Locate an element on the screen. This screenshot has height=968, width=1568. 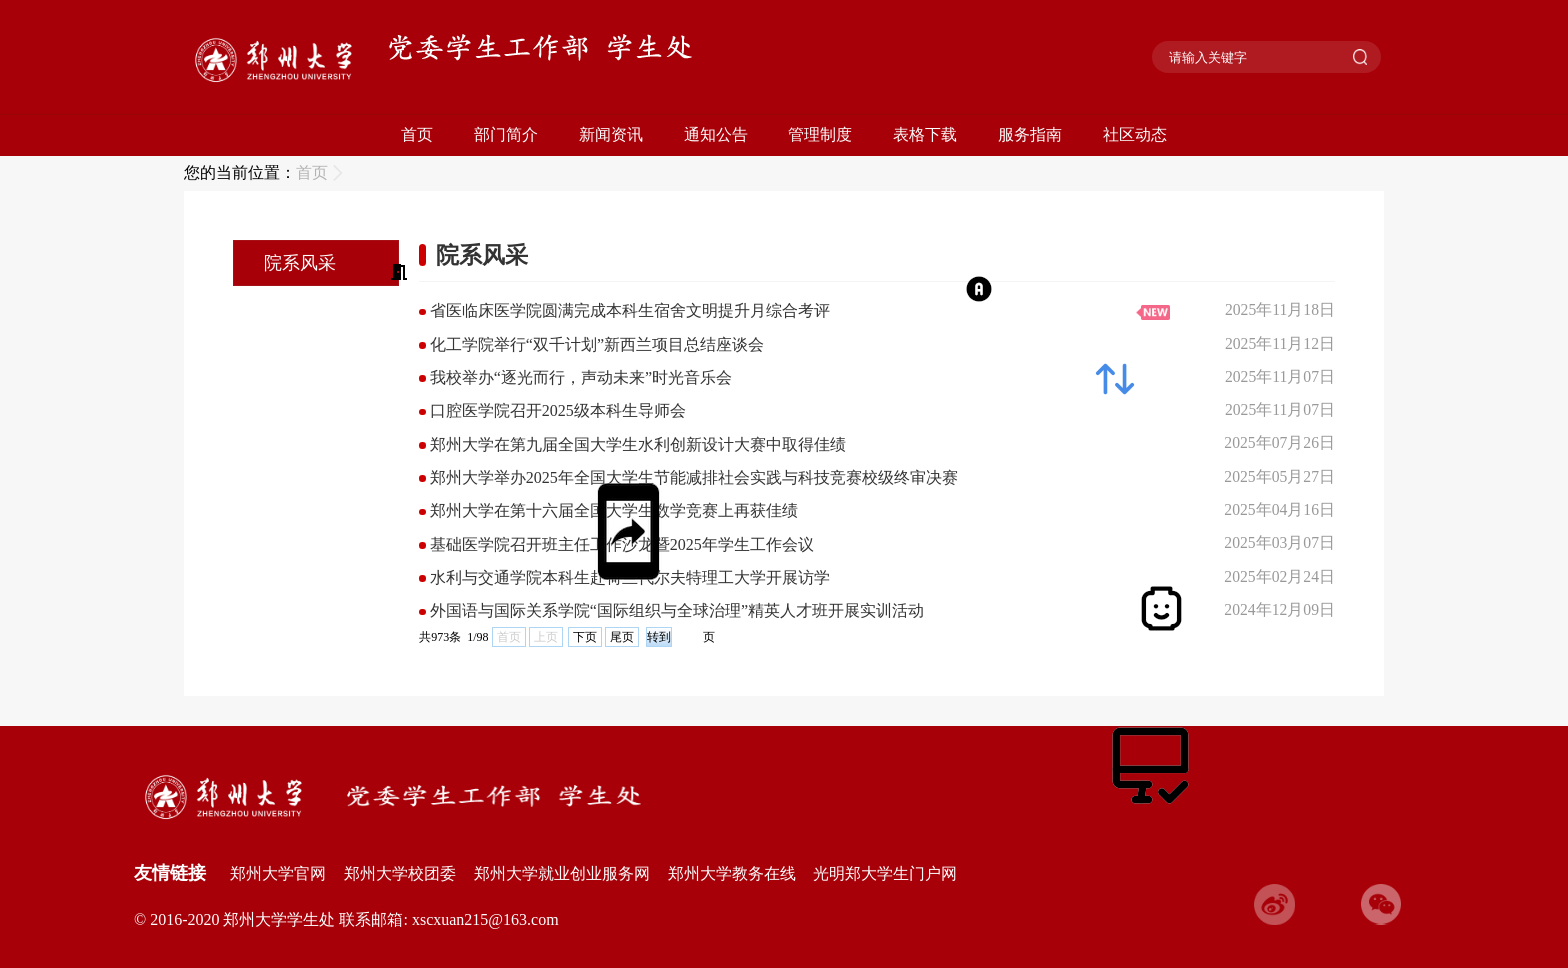
device successfully connected is located at coordinates (1150, 765).